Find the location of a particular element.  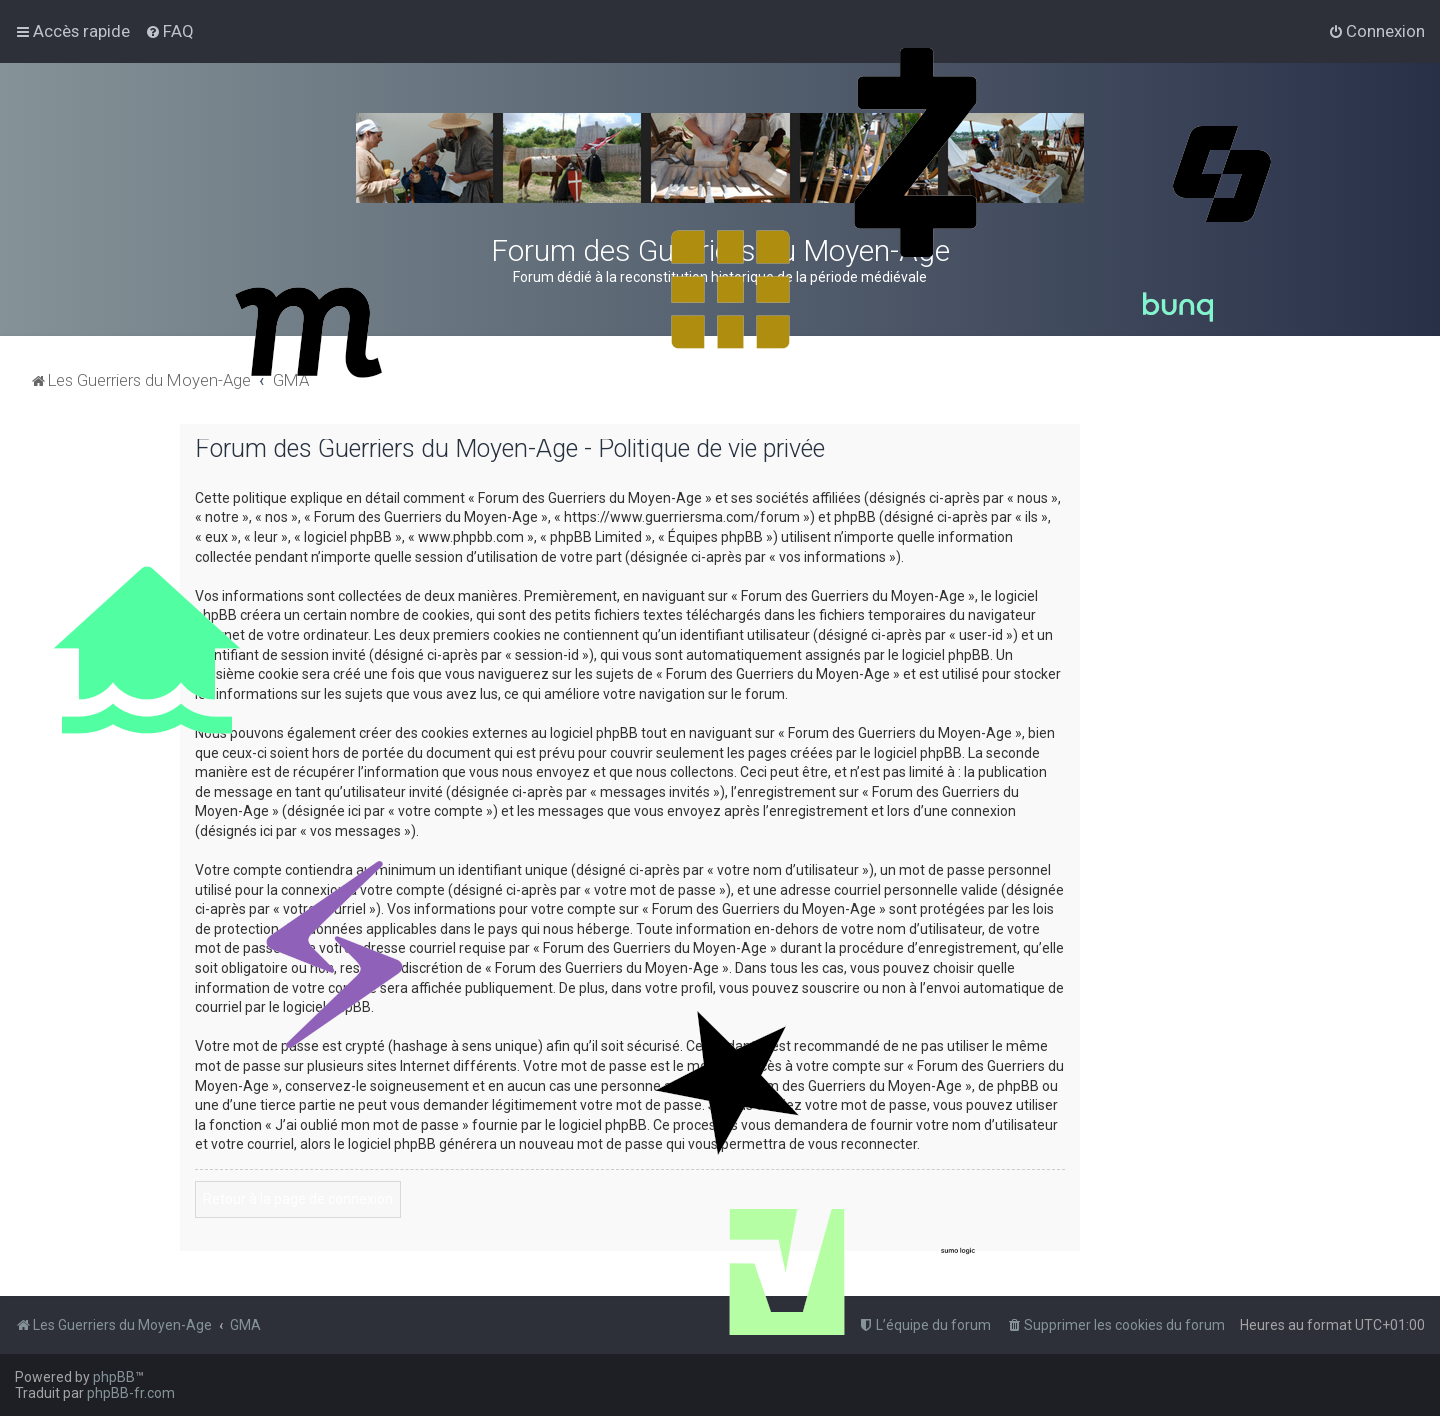

send money with zelle is located at coordinates (915, 152).